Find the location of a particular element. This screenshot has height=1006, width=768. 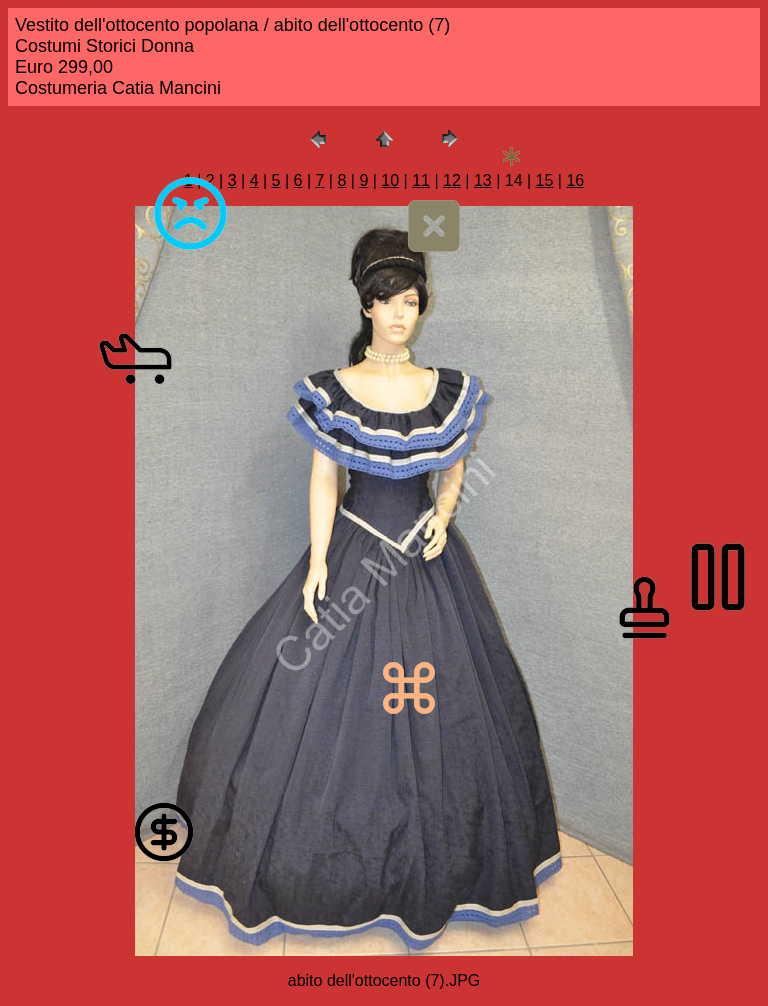

react with anger to a post or message is located at coordinates (190, 213).